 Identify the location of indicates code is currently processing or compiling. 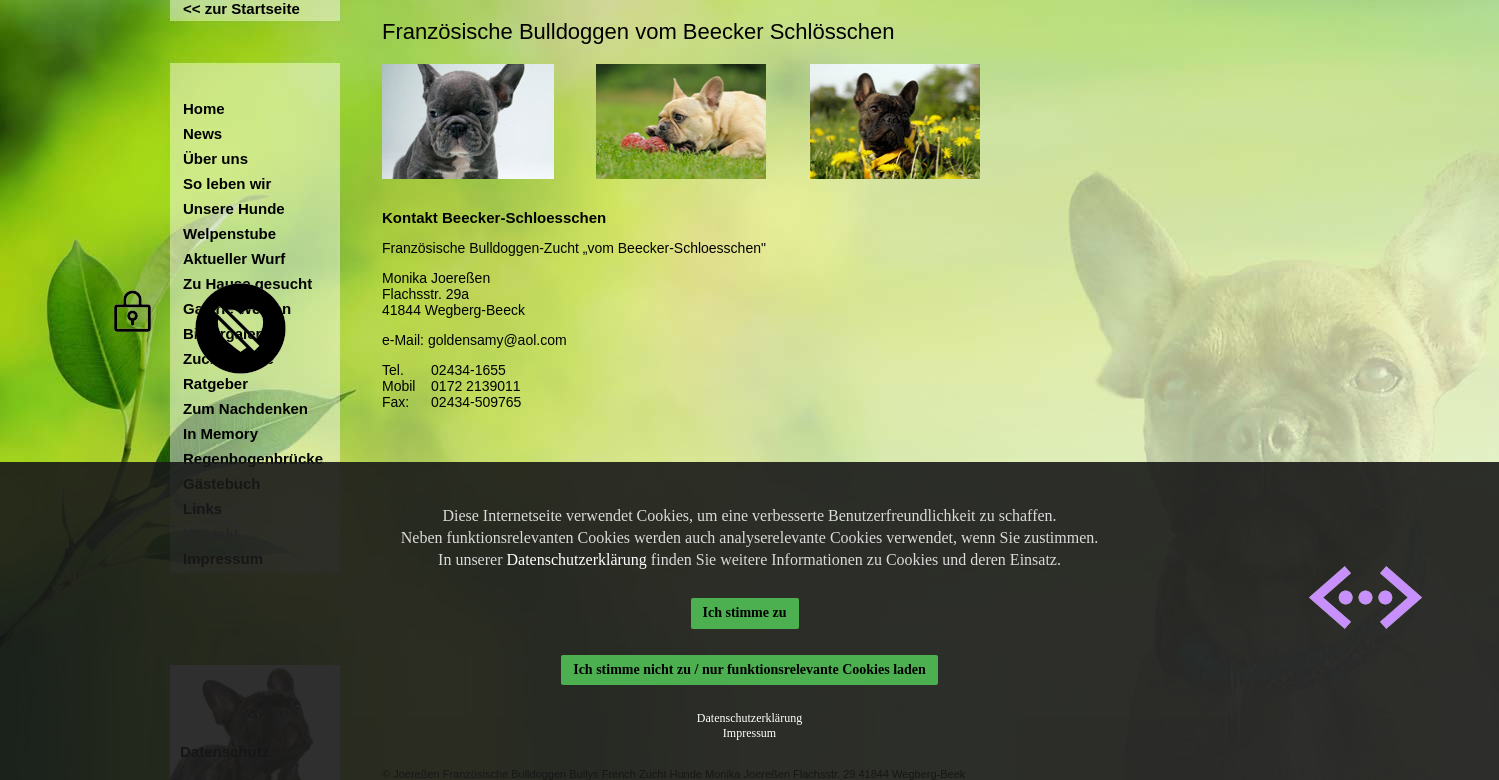
(1365, 597).